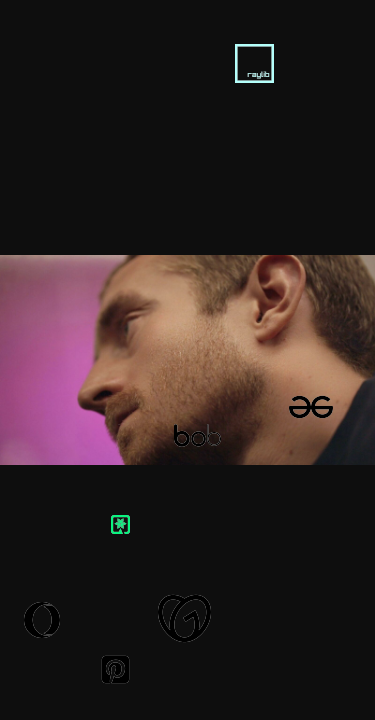  What do you see at coordinates (197, 435) in the screenshot?
I see `open the HiBob HR platform` at bounding box center [197, 435].